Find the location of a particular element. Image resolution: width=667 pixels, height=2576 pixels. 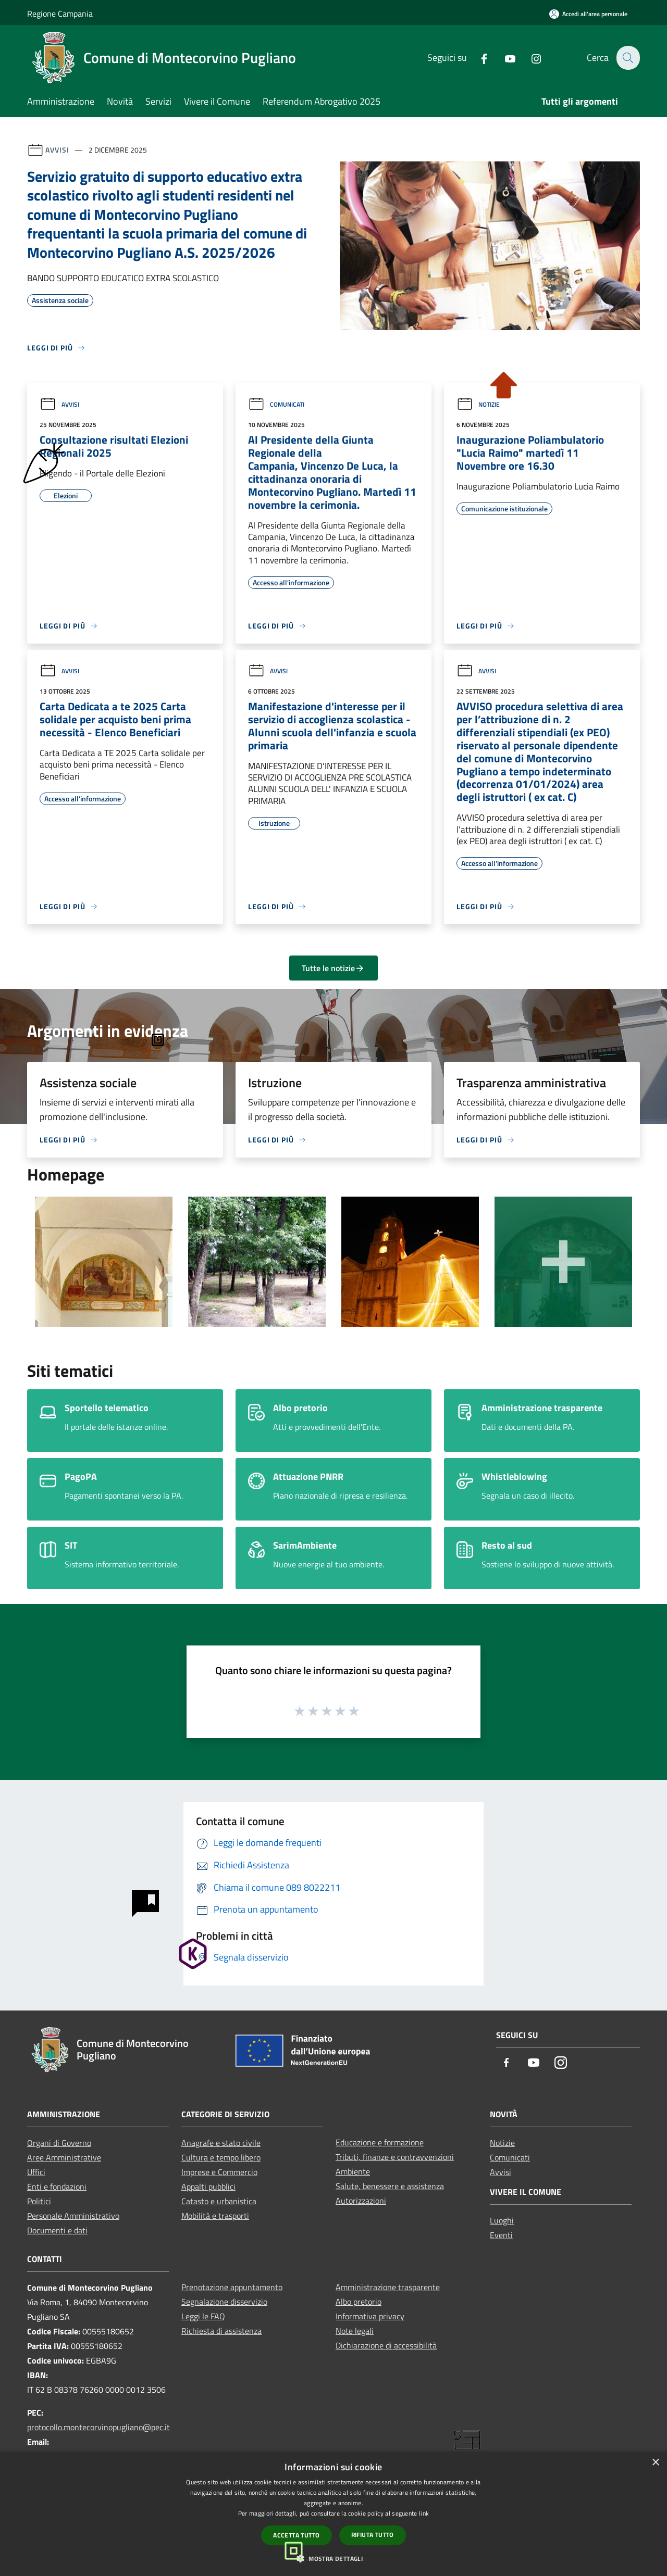

access saved comments or notes is located at coordinates (145, 1904).